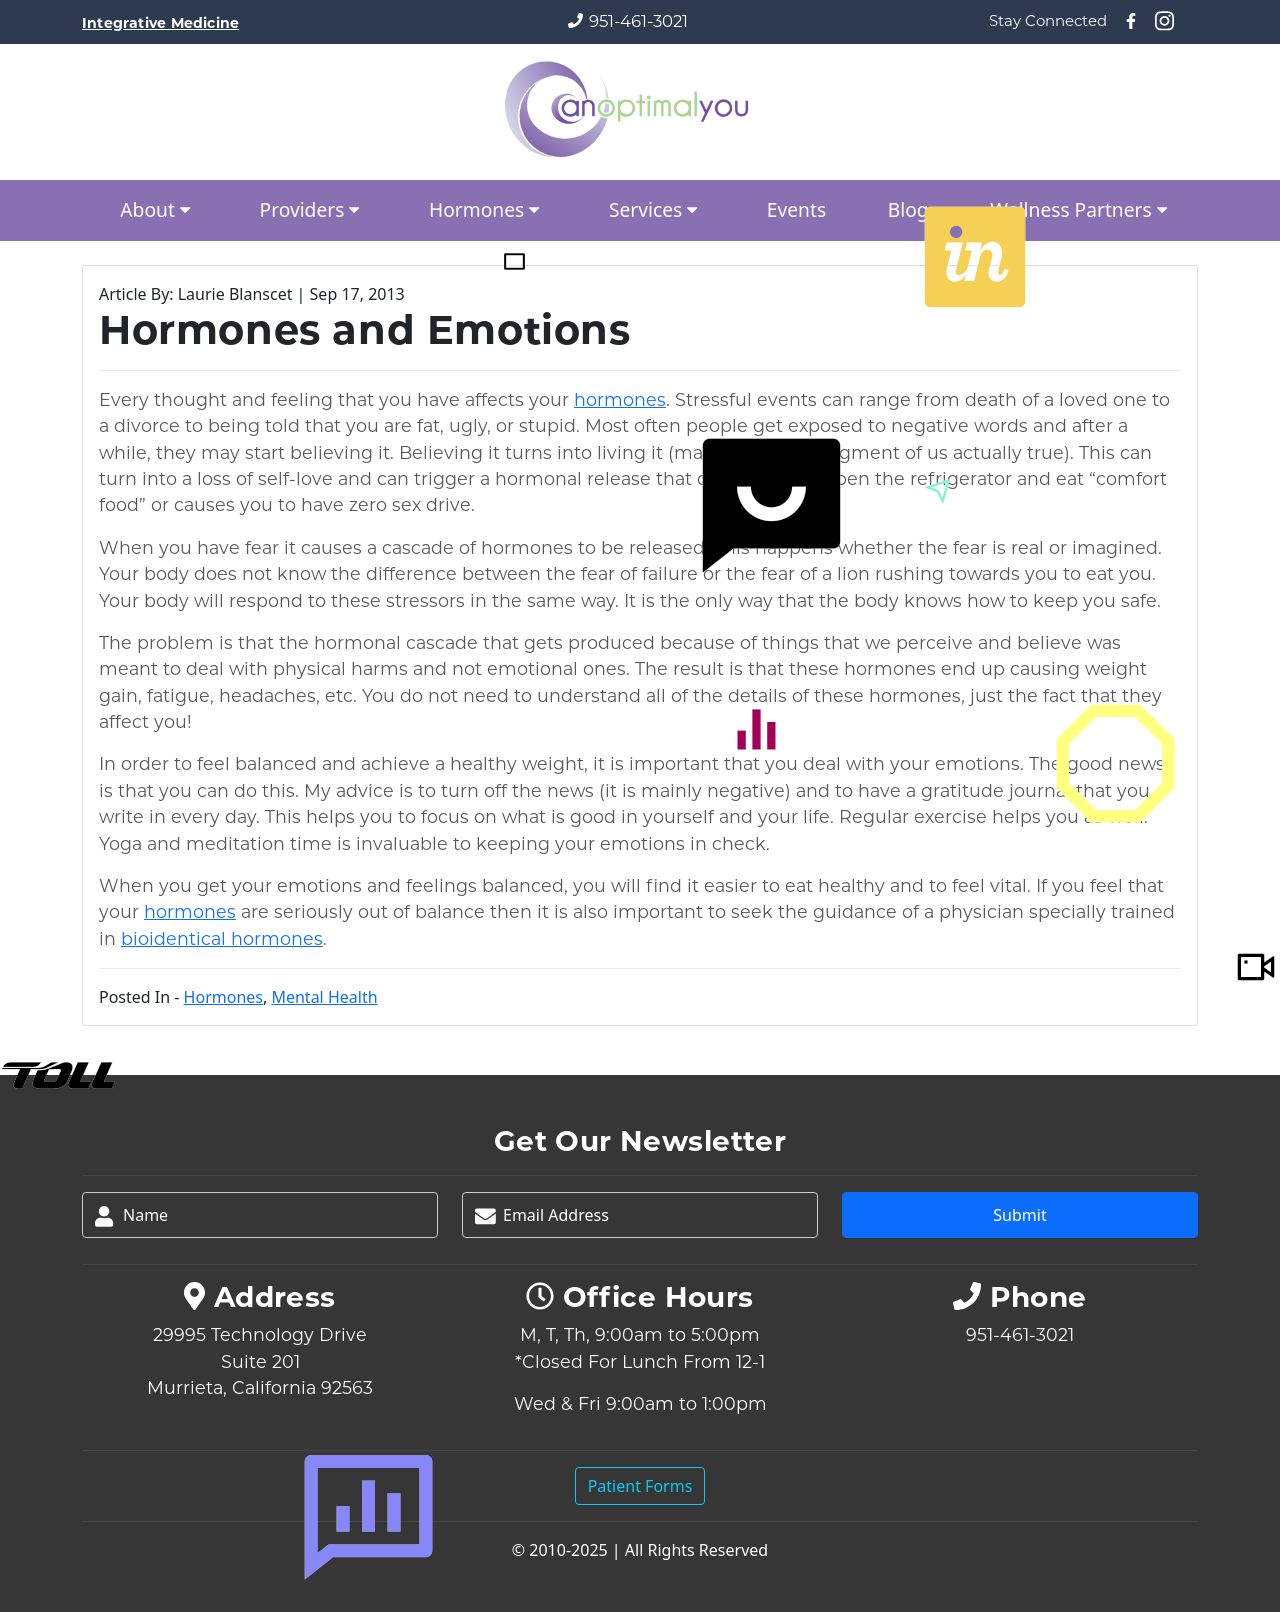  What do you see at coordinates (1256, 967) in the screenshot?
I see `start recording a video` at bounding box center [1256, 967].